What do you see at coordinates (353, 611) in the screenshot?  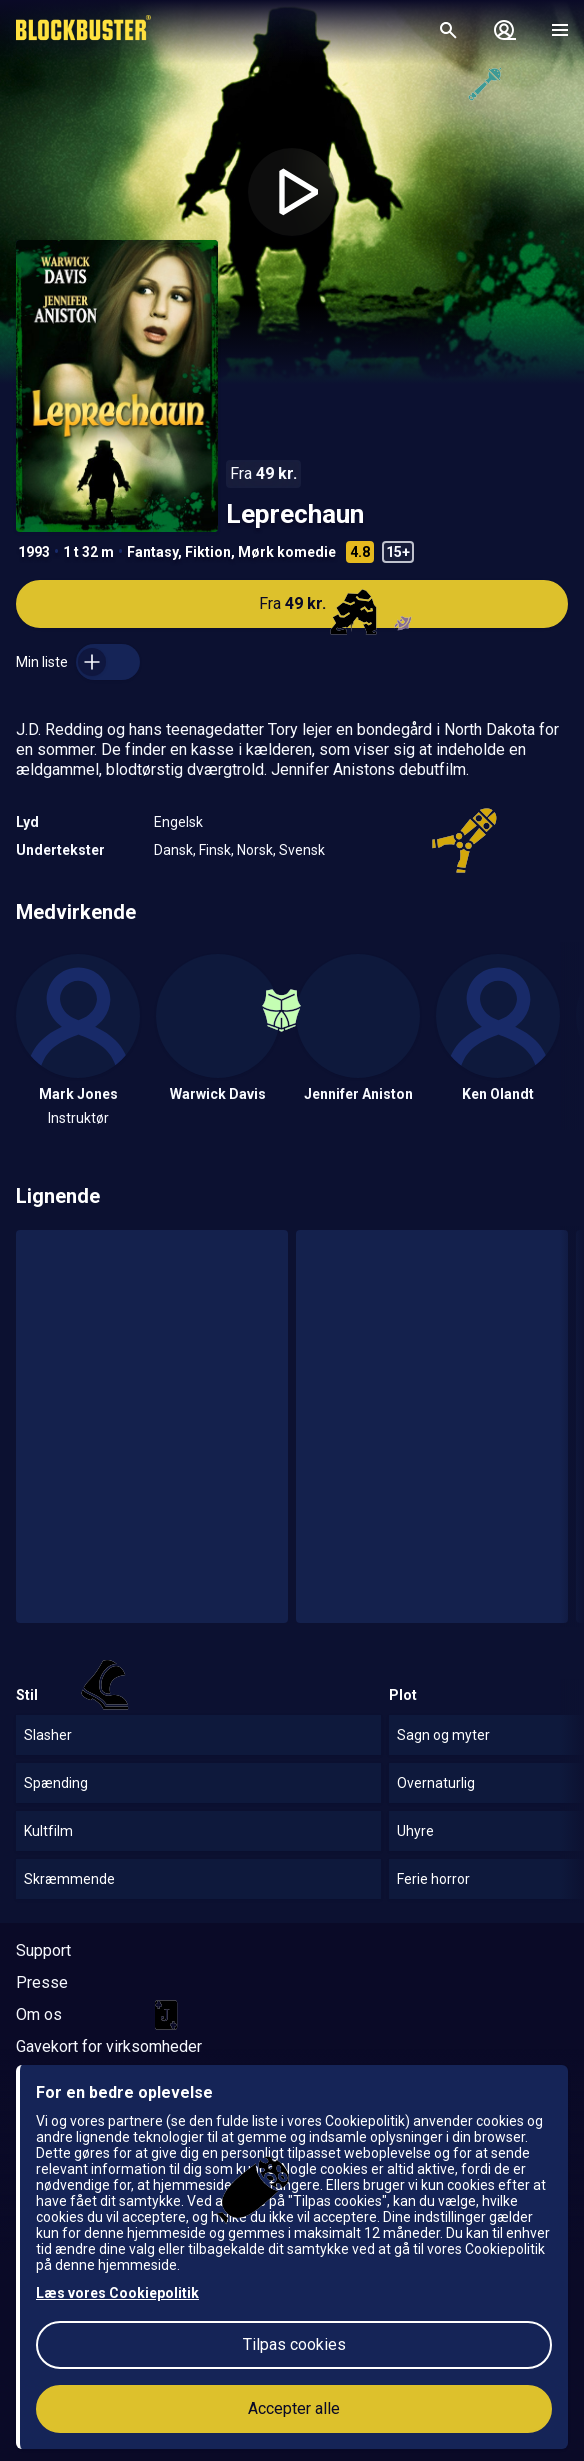 I see `enter a cave or underground area` at bounding box center [353, 611].